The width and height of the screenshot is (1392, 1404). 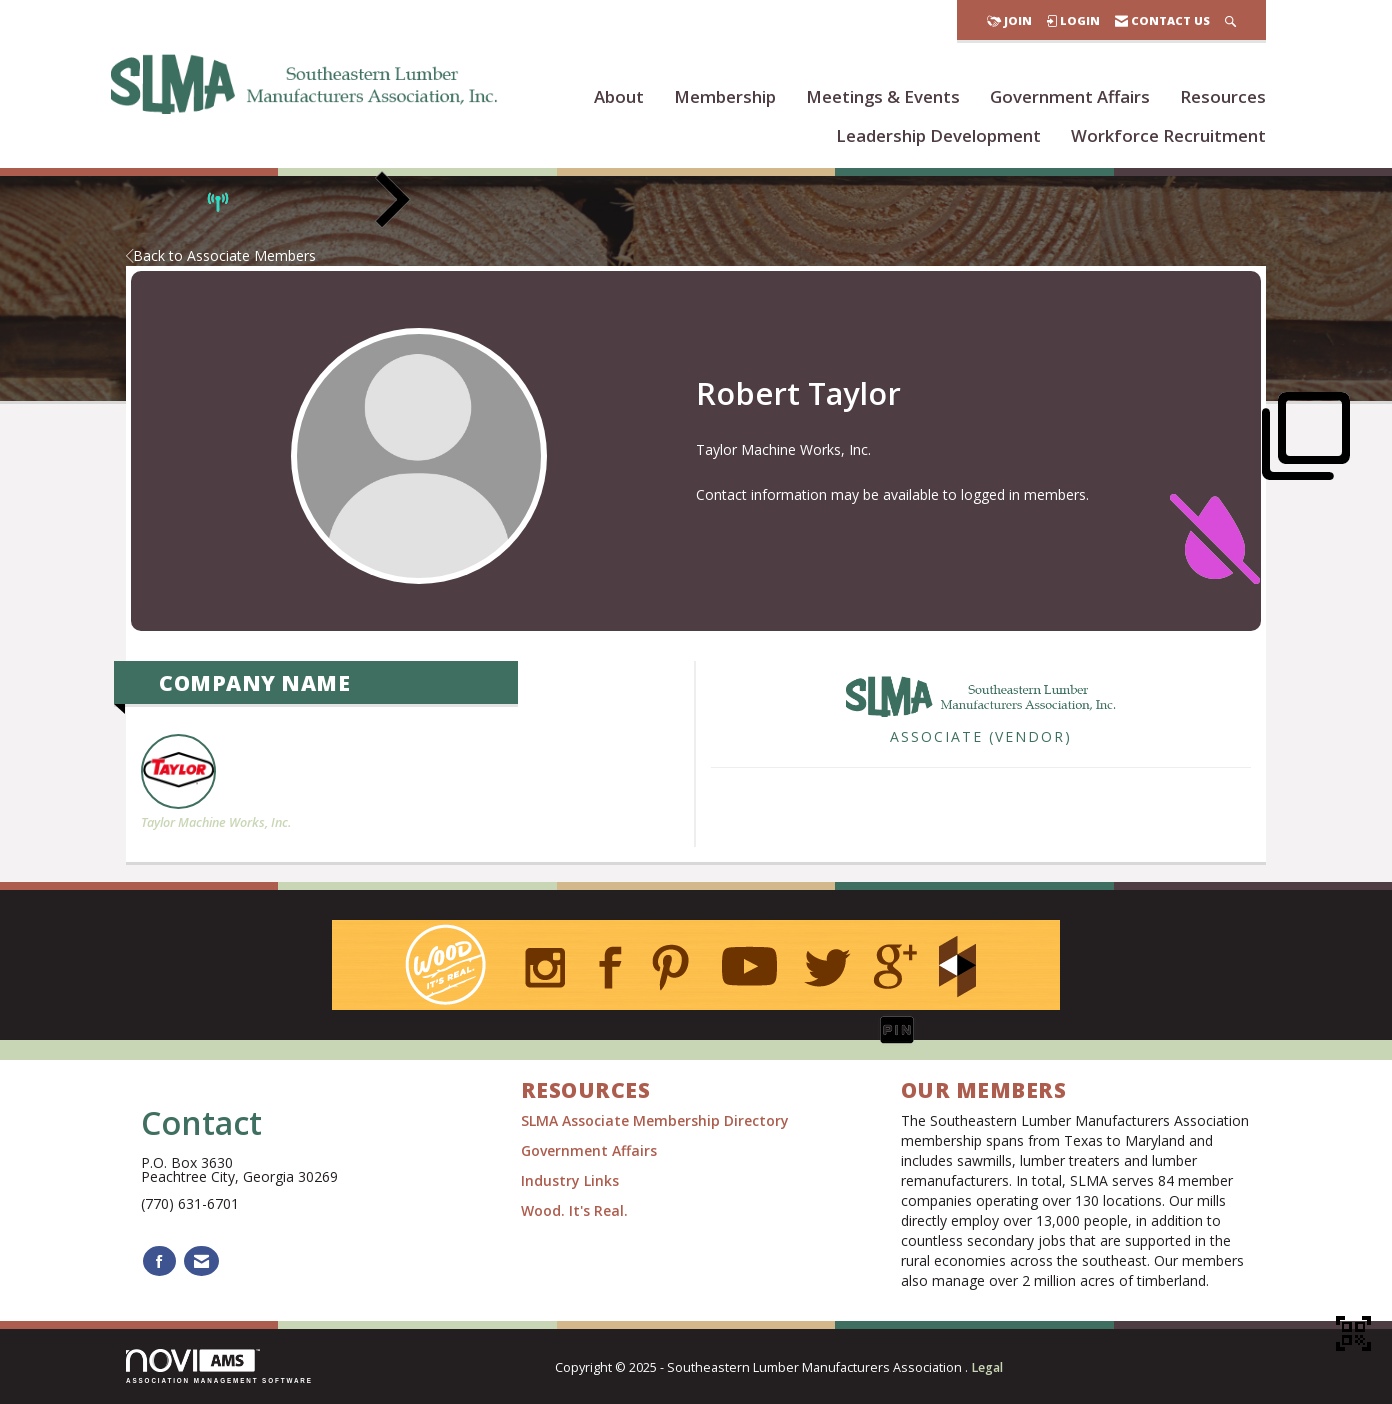 I want to click on indicates PIN authentication required, so click(x=897, y=1030).